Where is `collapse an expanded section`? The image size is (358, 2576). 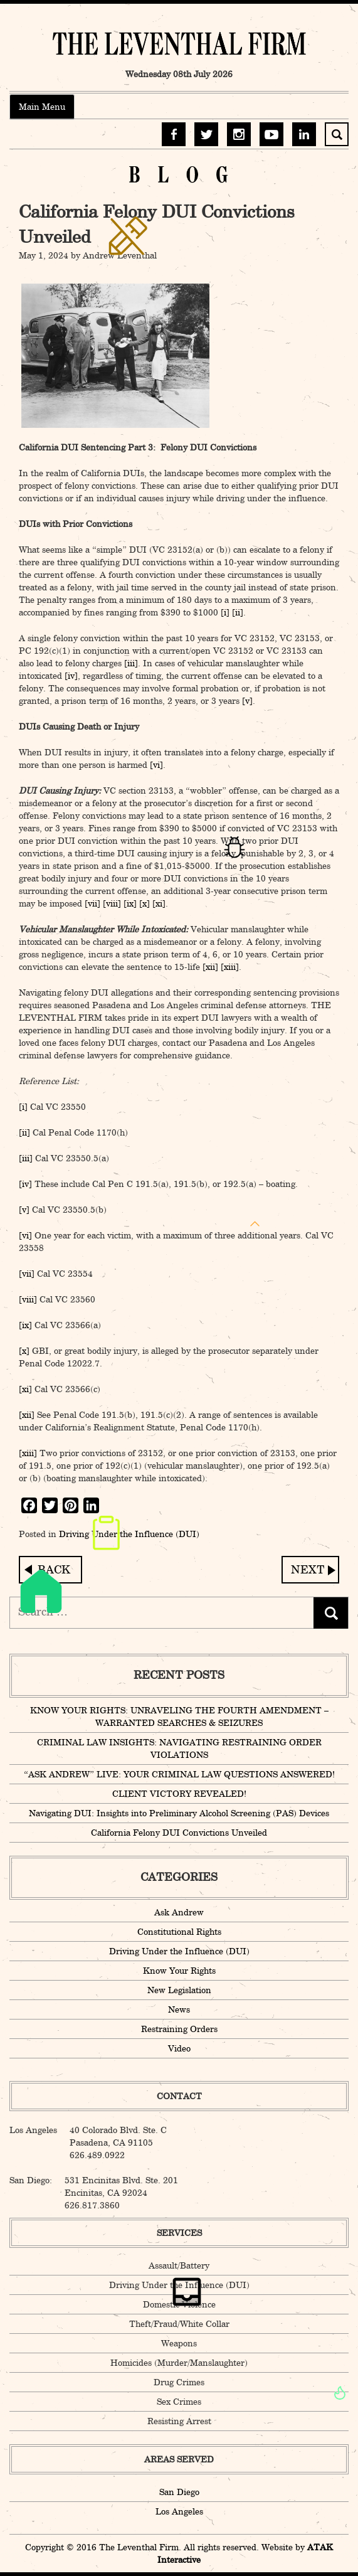
collapse an expanded section is located at coordinates (255, 1223).